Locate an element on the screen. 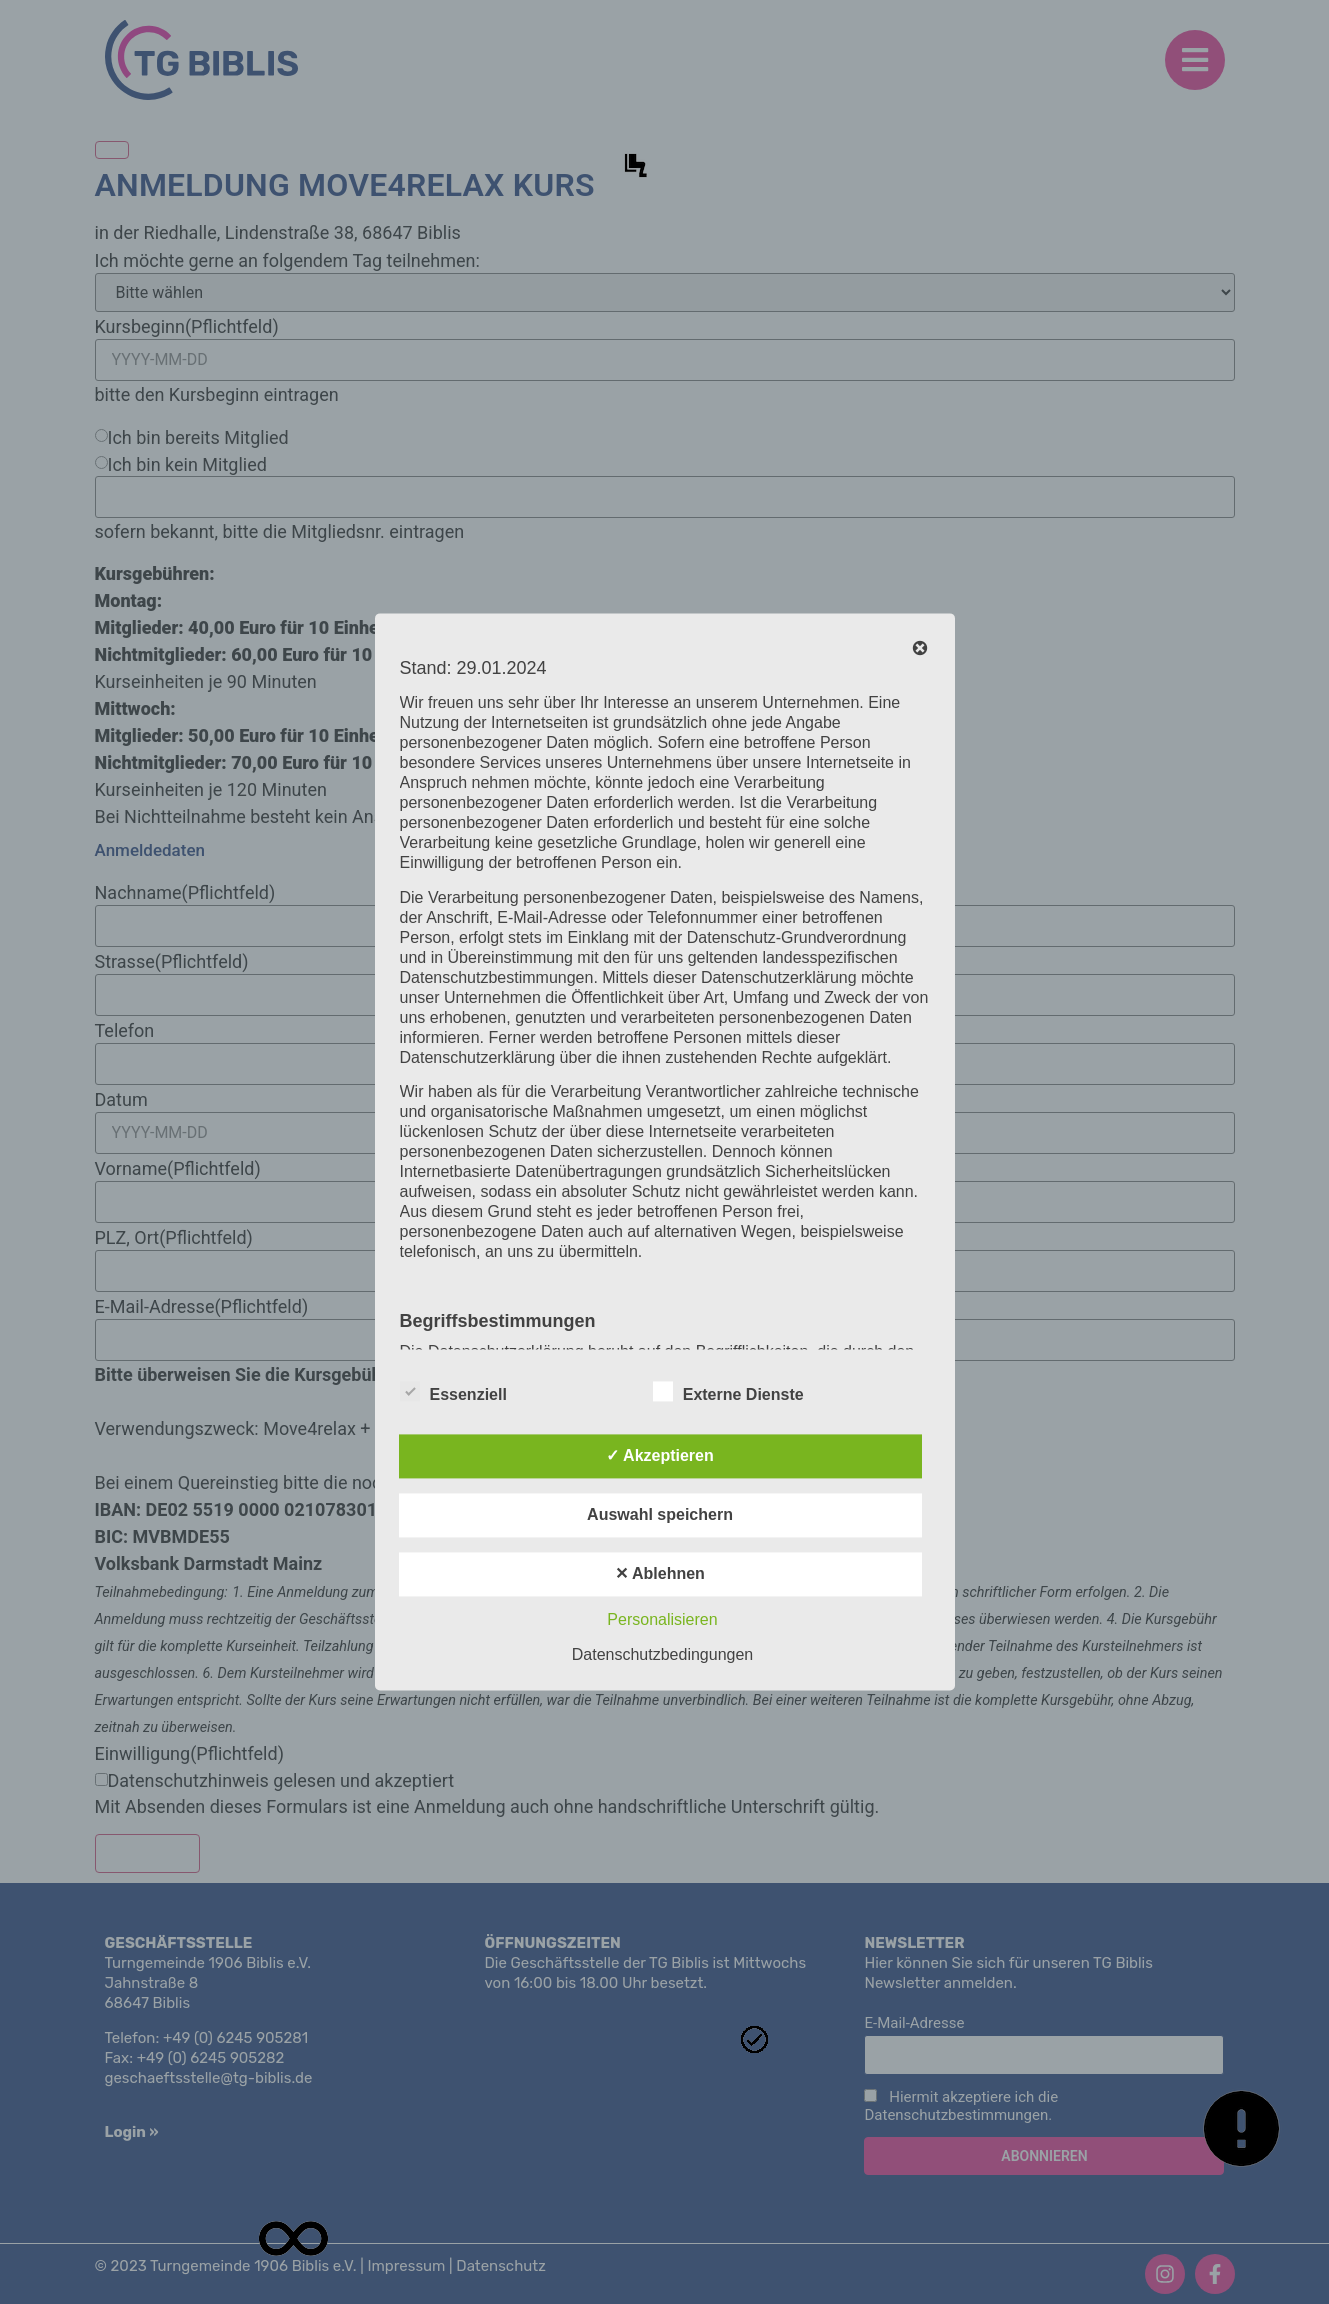 The height and width of the screenshot is (2304, 1329). indicates unlimited or infinite content is located at coordinates (293, 2238).